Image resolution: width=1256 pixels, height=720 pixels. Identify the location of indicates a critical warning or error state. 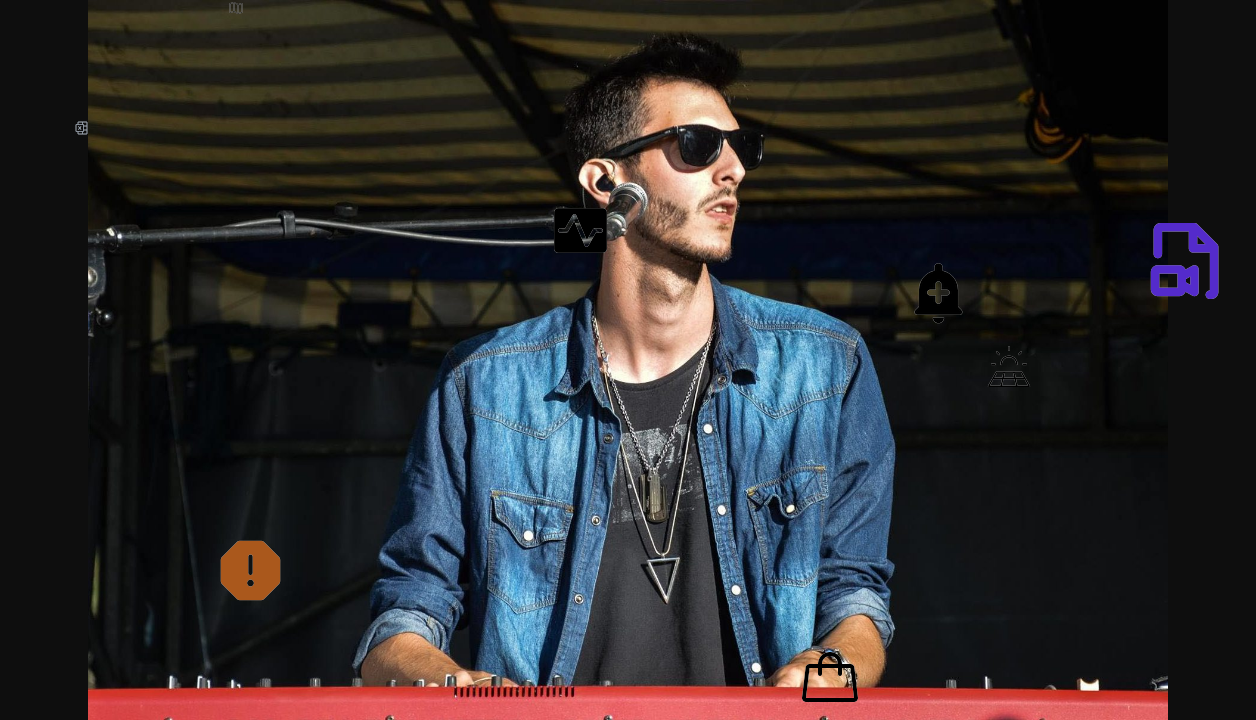
(250, 570).